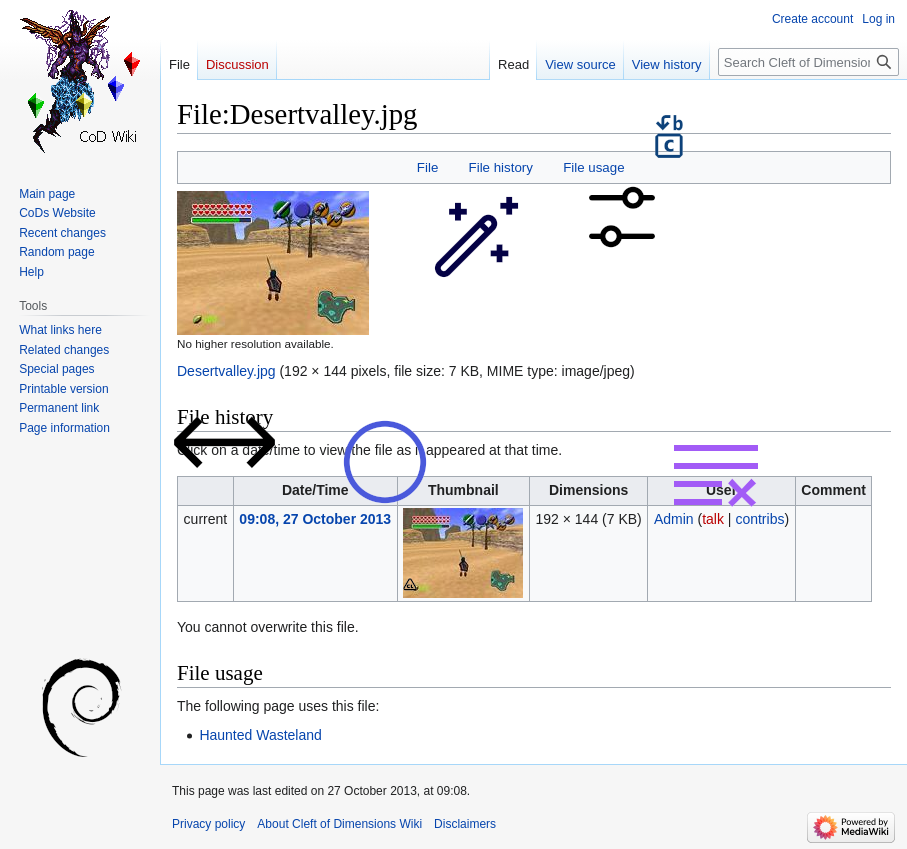  Describe the element at coordinates (476, 238) in the screenshot. I see `apply automatic formatting or enhancements` at that location.